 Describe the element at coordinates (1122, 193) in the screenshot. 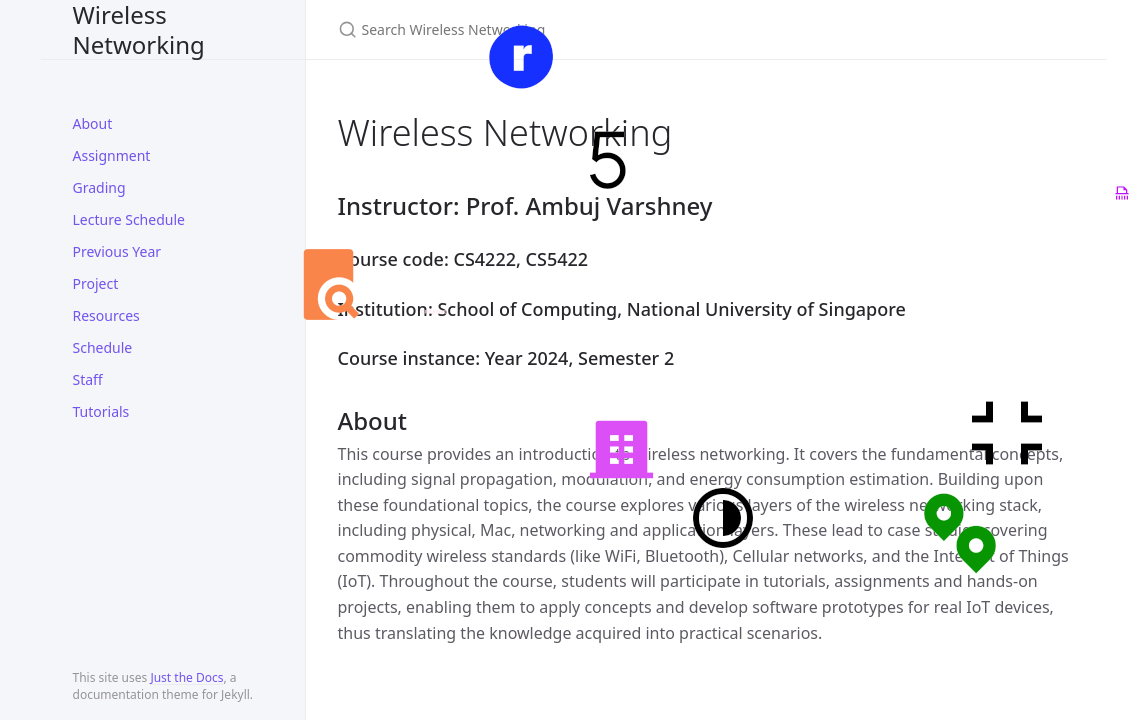

I see `permanently delete a document` at that location.